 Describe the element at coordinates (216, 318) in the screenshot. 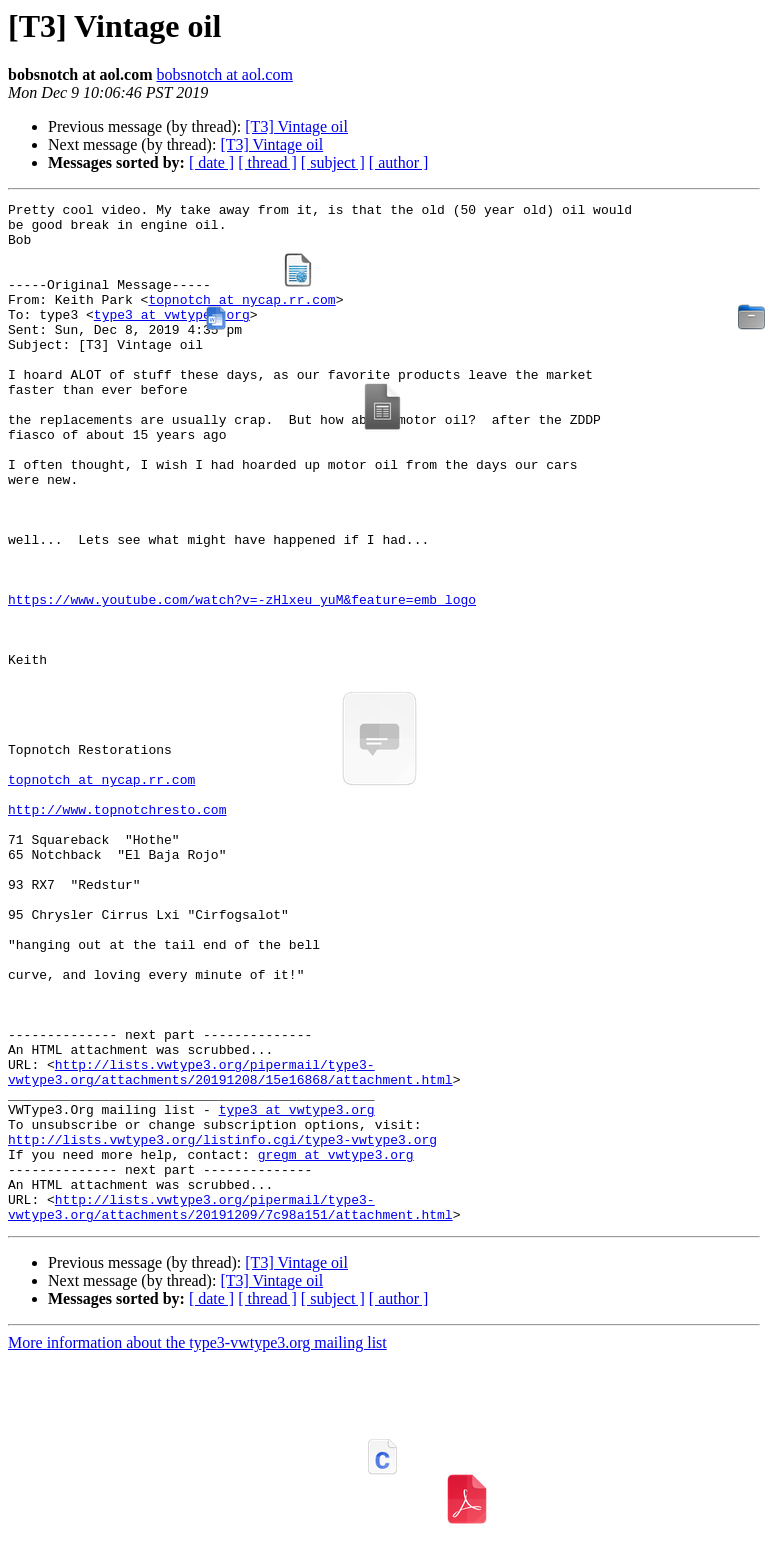

I see `a microsoft word document file` at that location.